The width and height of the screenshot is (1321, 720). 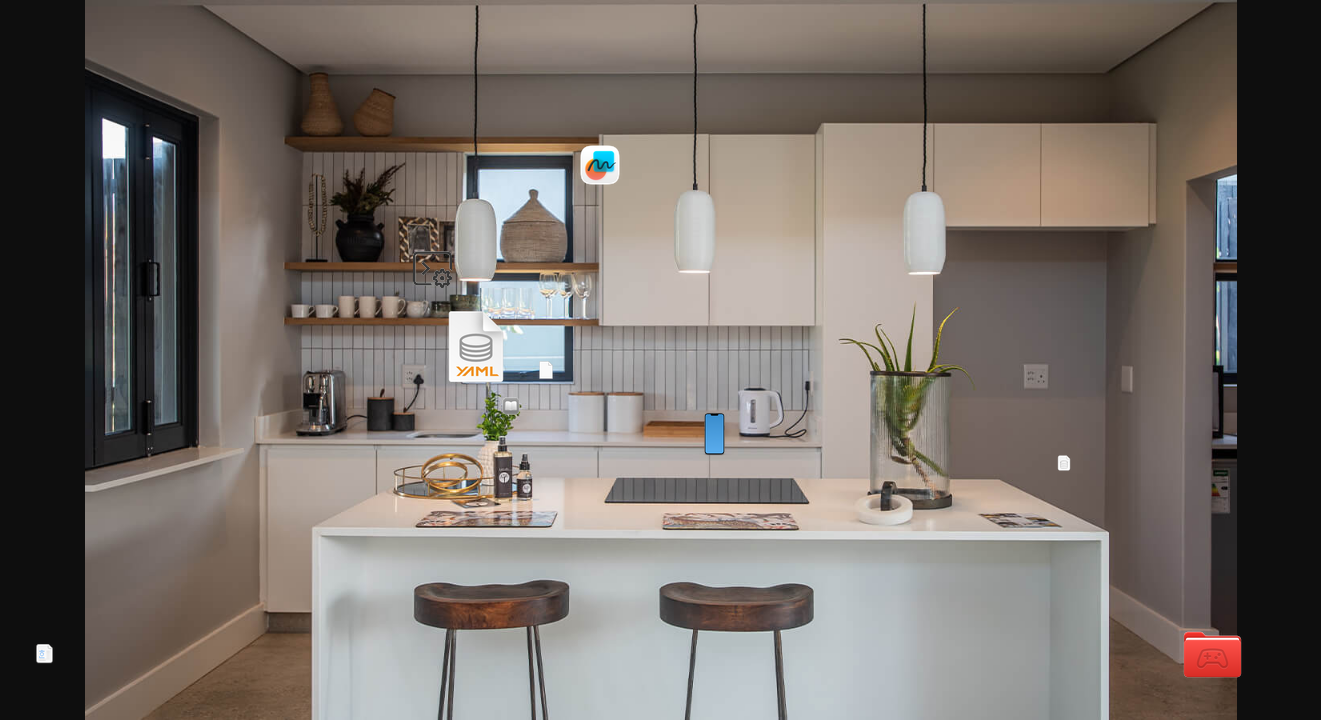 I want to click on iPhone 16e device icon, so click(x=714, y=434).